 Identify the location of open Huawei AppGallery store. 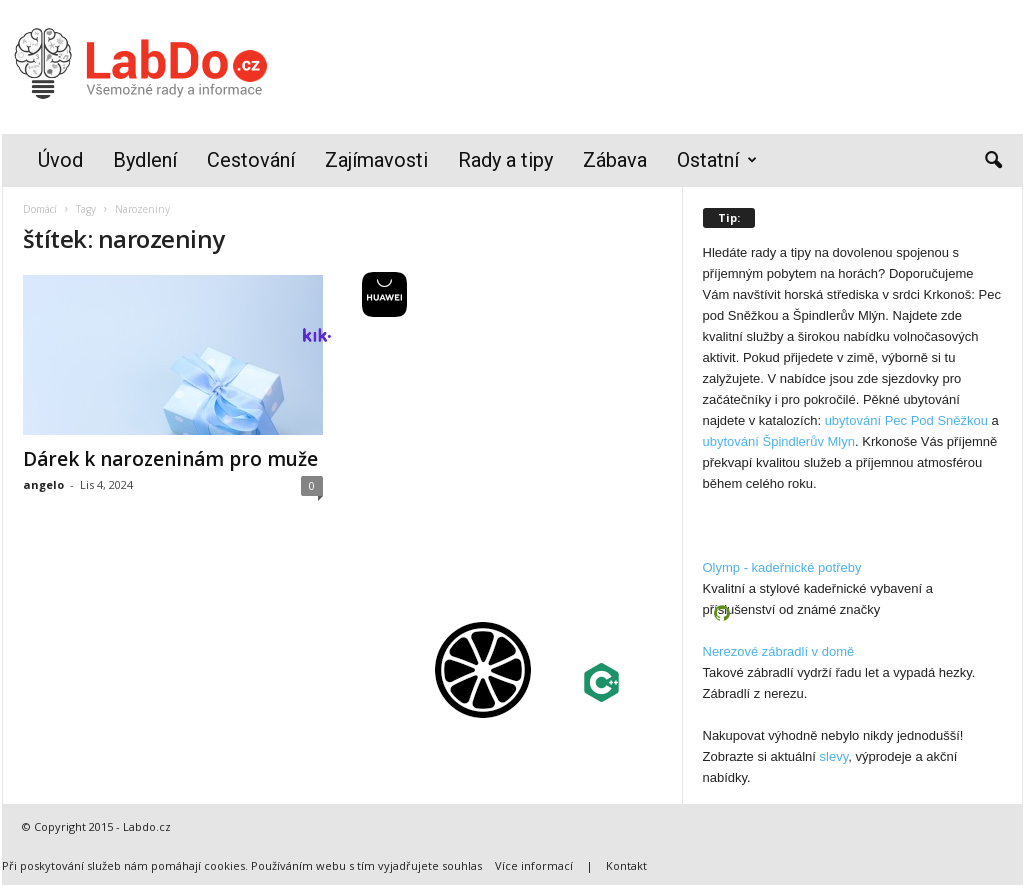
(384, 294).